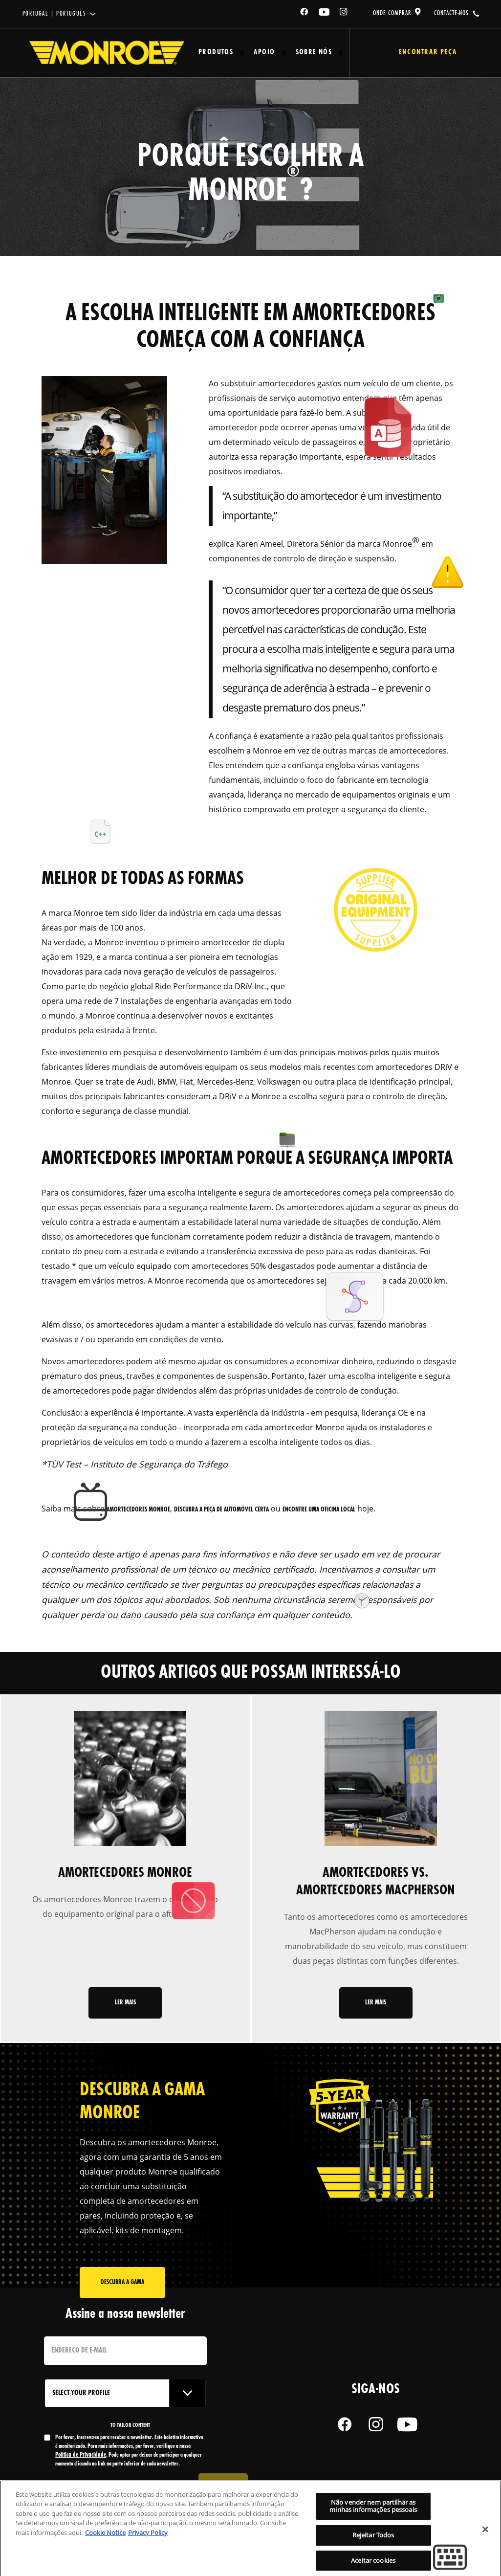 Image resolution: width=501 pixels, height=2576 pixels. Describe the element at coordinates (388, 427) in the screenshot. I see `microsoft access database file` at that location.